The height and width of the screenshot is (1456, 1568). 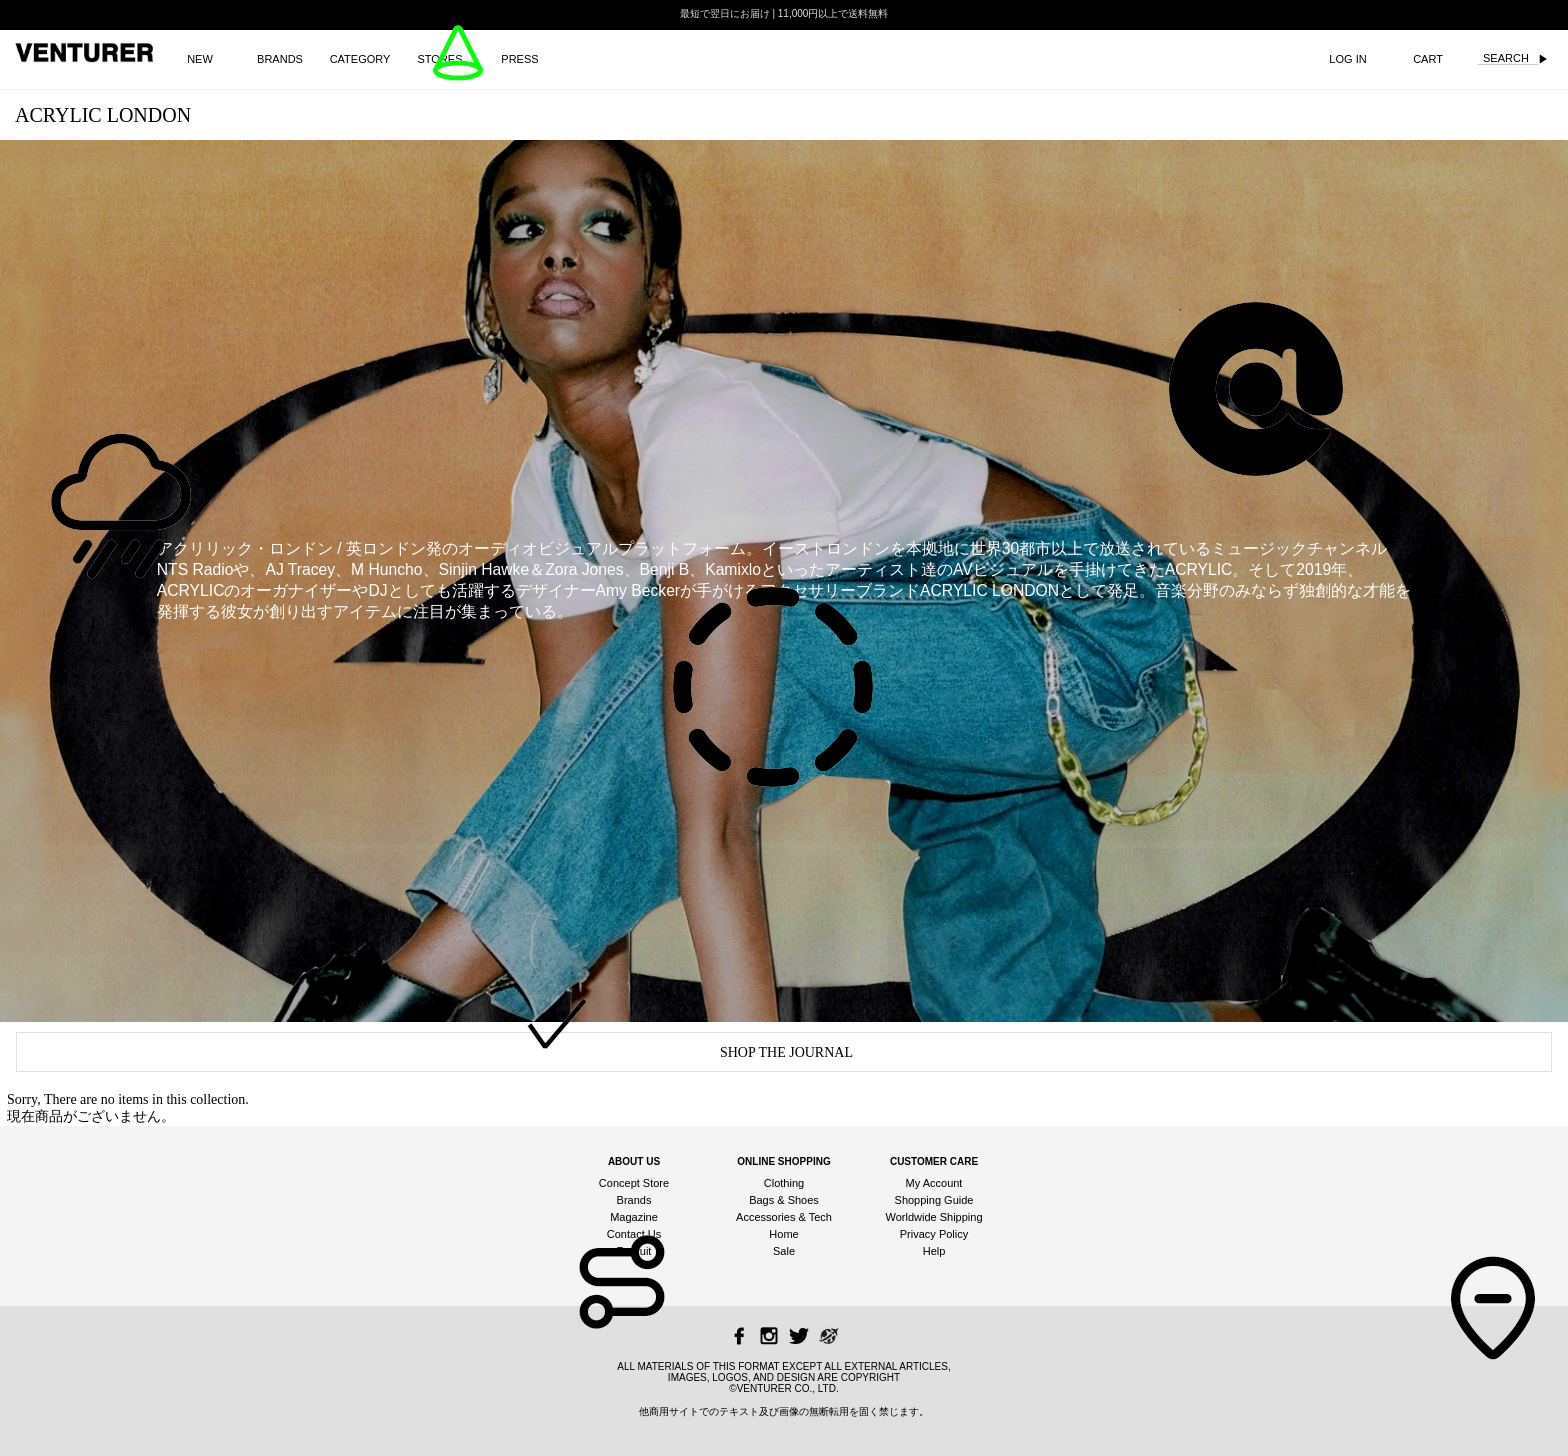 I want to click on remove a saved location, so click(x=1493, y=1308).